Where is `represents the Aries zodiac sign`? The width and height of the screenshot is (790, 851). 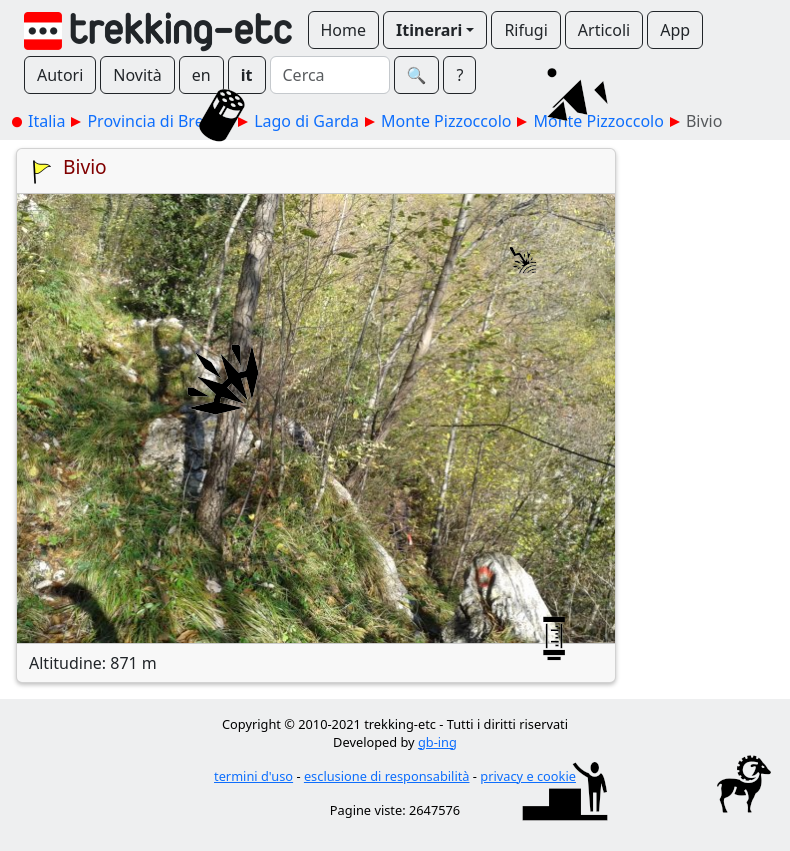
represents the Aries zodiac sign is located at coordinates (744, 784).